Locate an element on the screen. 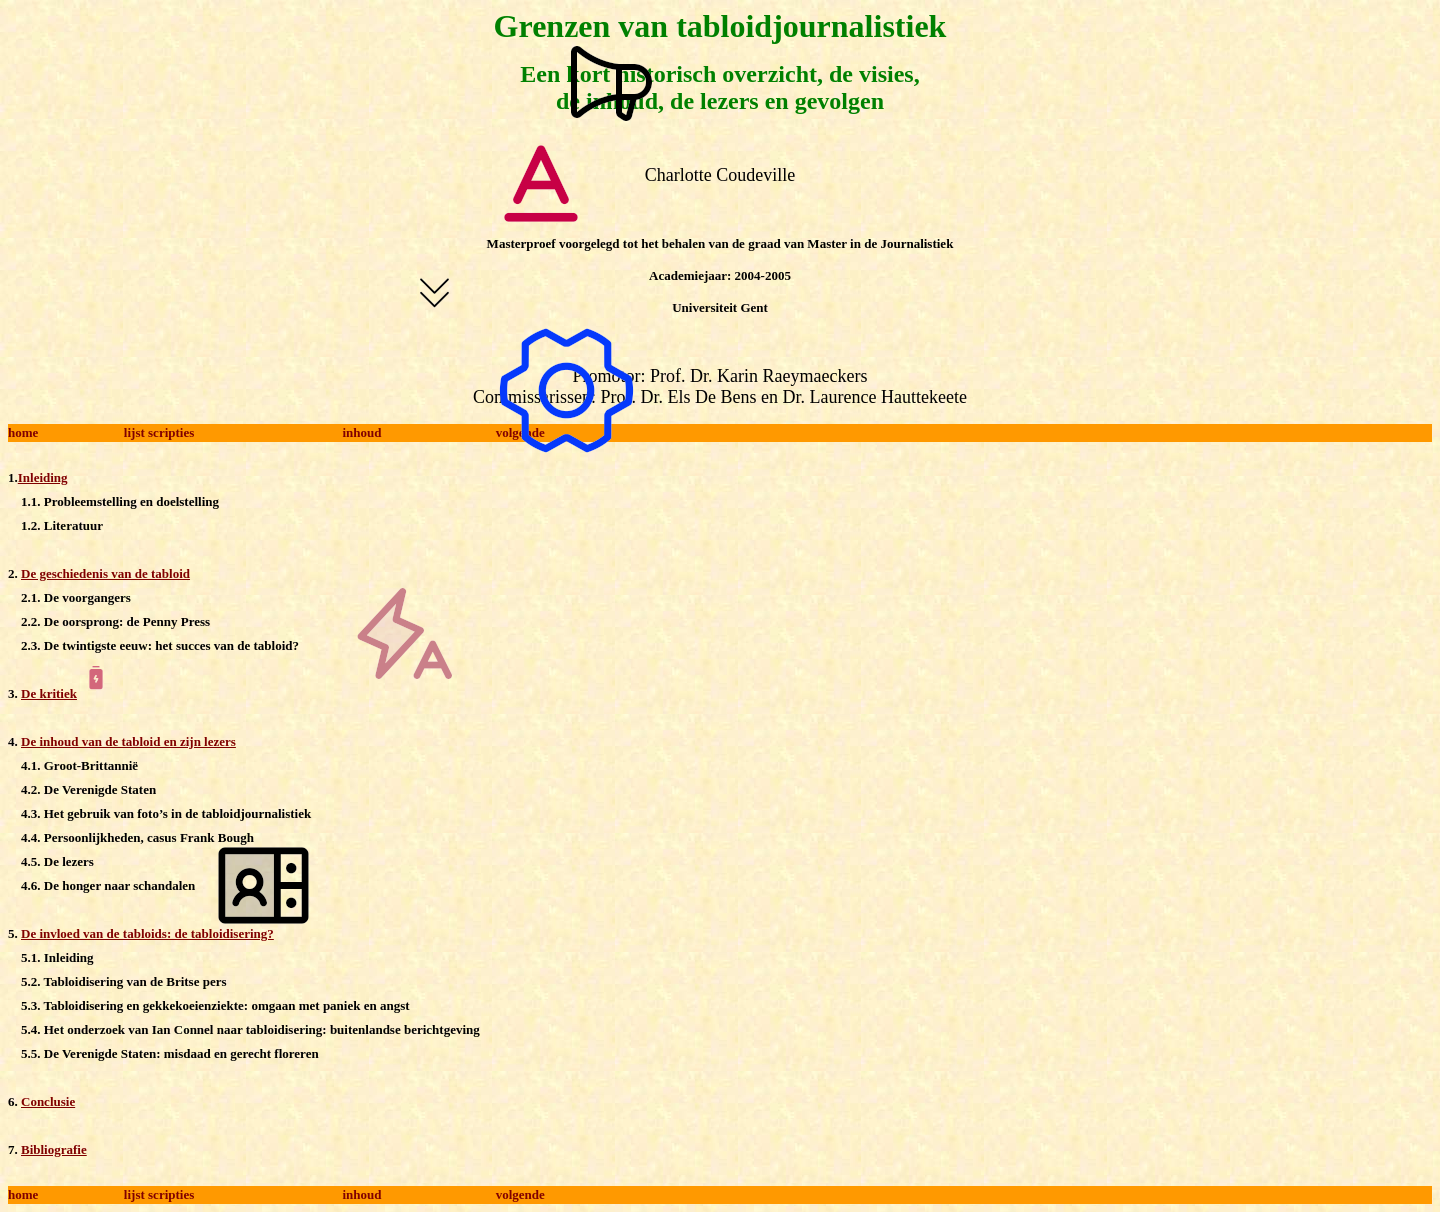 The image size is (1440, 1212). start or join a video conference is located at coordinates (263, 885).